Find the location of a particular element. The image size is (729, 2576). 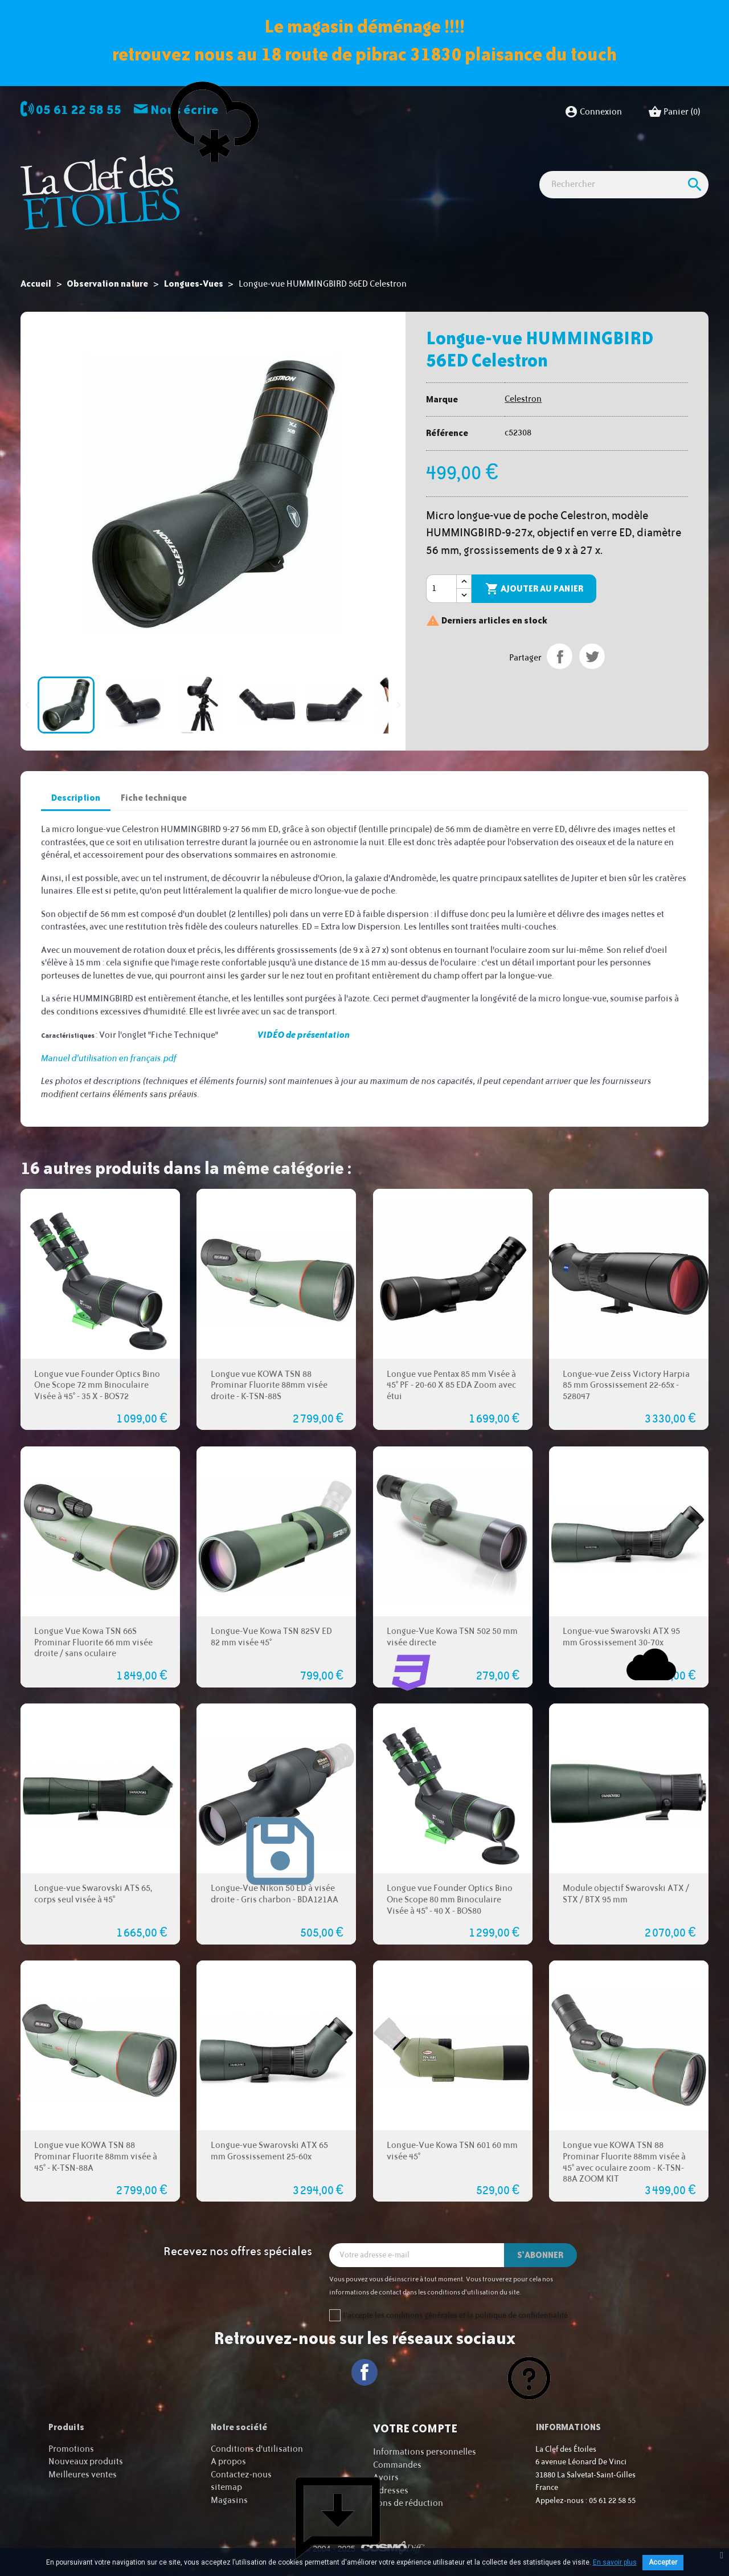

css3 logo is located at coordinates (412, 1673).